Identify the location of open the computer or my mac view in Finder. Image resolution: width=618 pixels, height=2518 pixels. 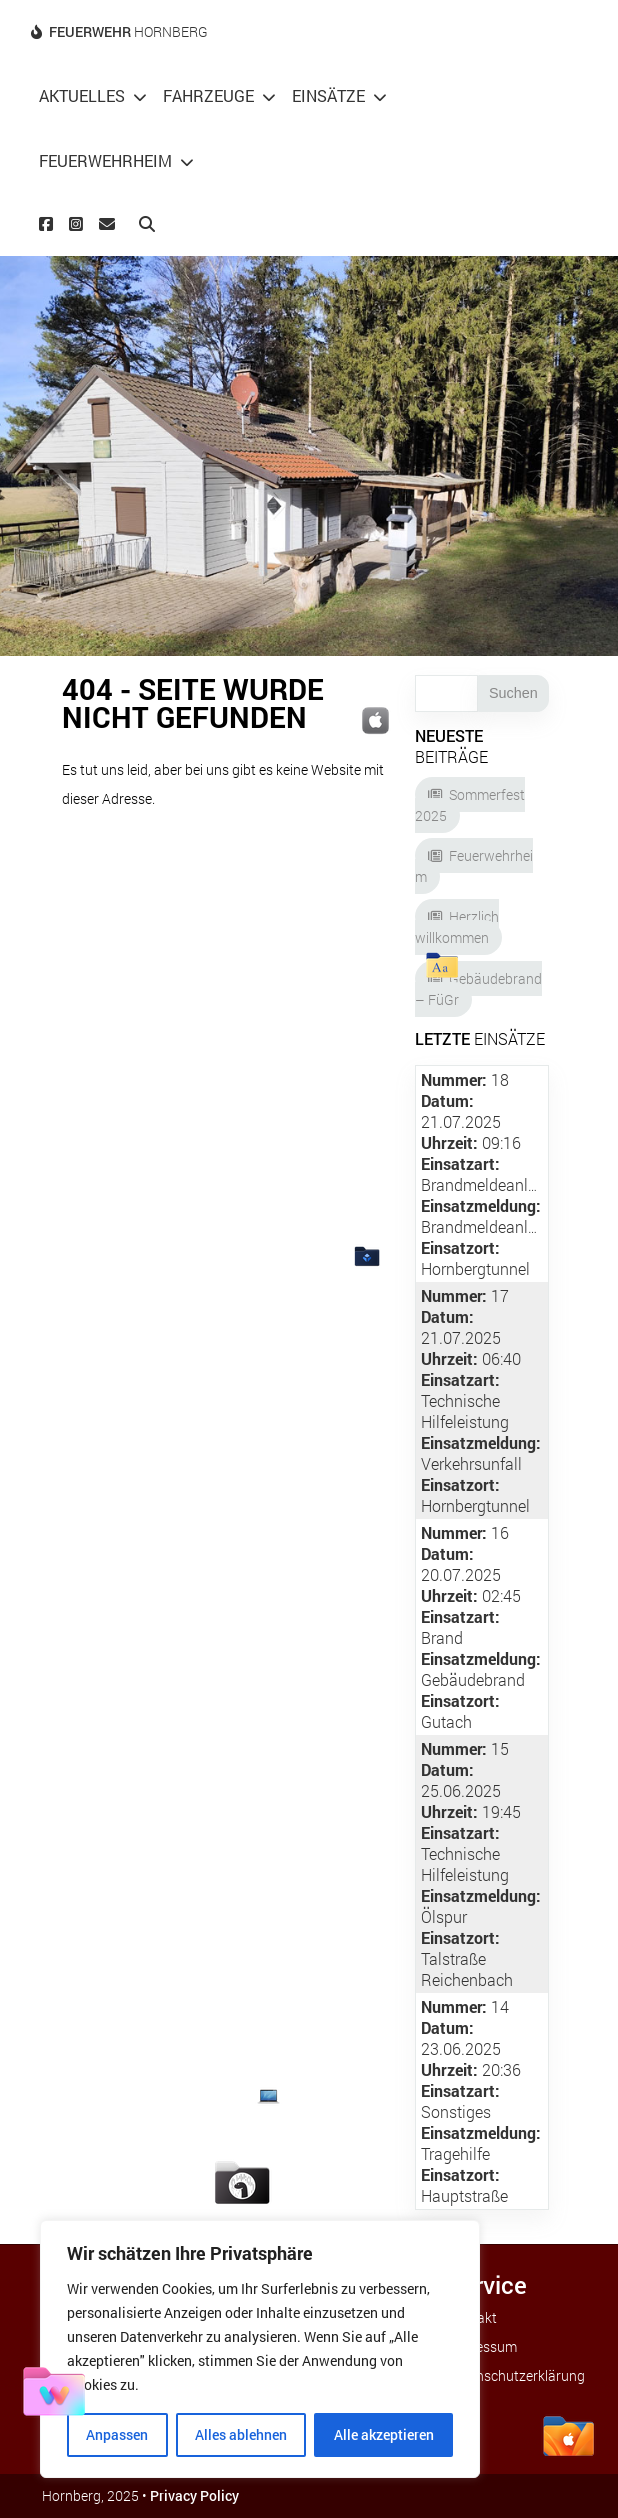
(268, 2094).